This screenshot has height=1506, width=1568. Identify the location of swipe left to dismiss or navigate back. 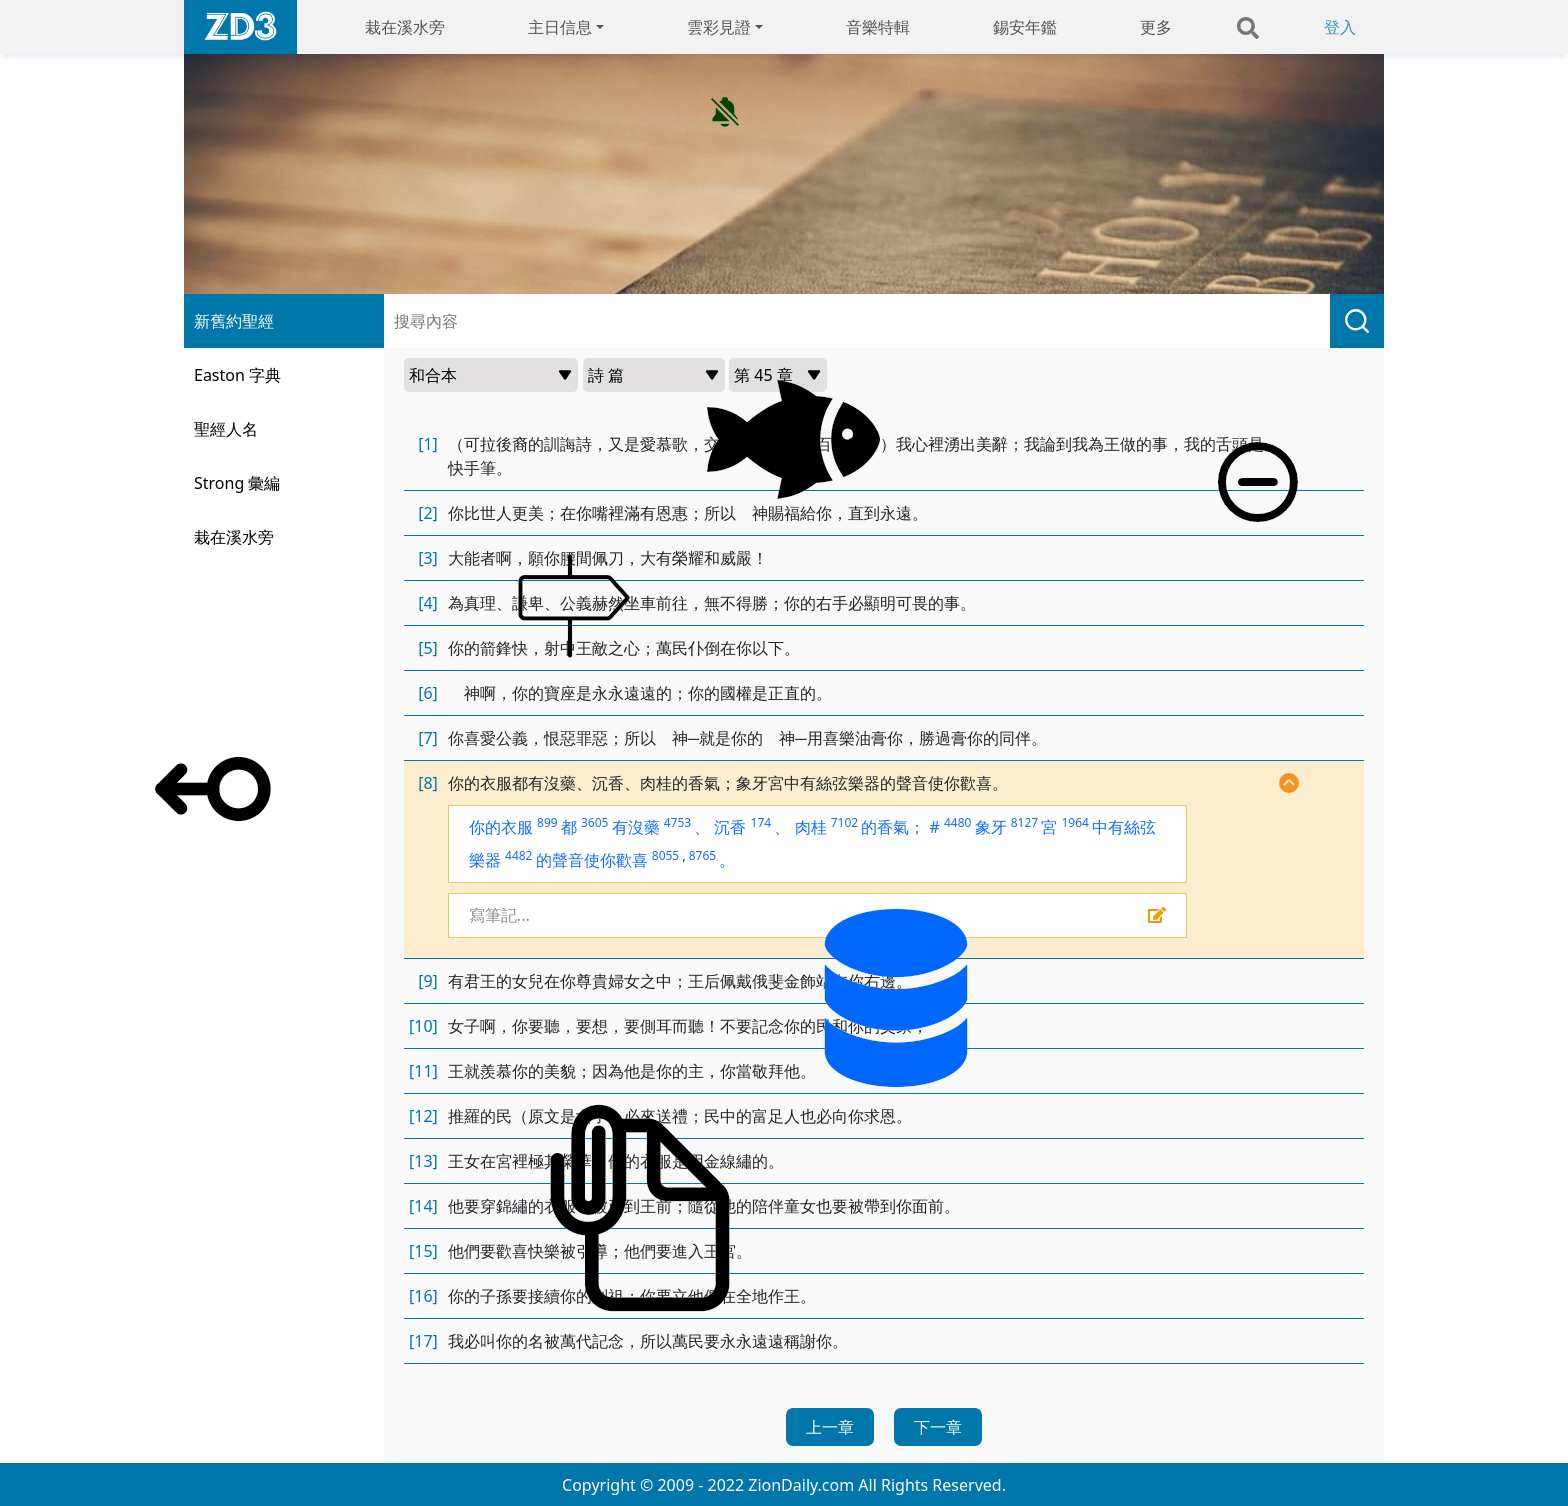
(213, 789).